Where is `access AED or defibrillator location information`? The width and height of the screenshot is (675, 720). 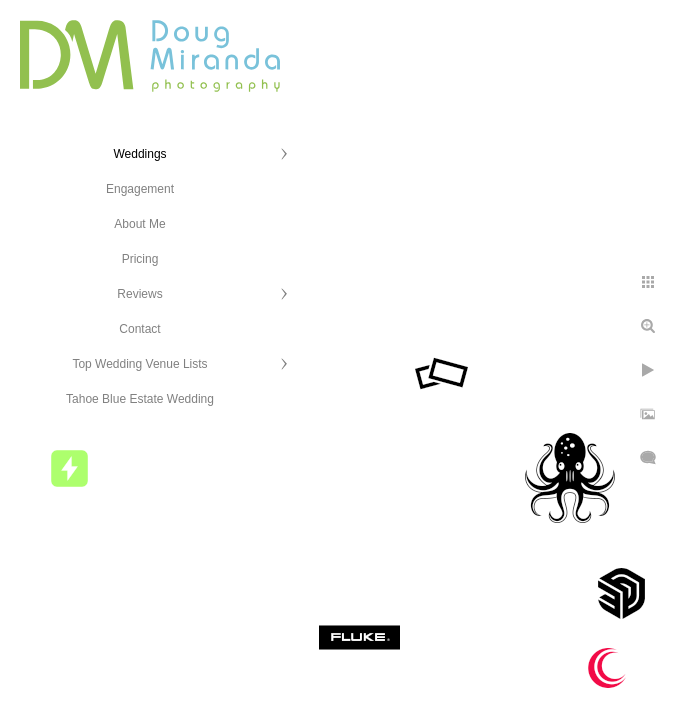
access AED or defibrillator location information is located at coordinates (69, 468).